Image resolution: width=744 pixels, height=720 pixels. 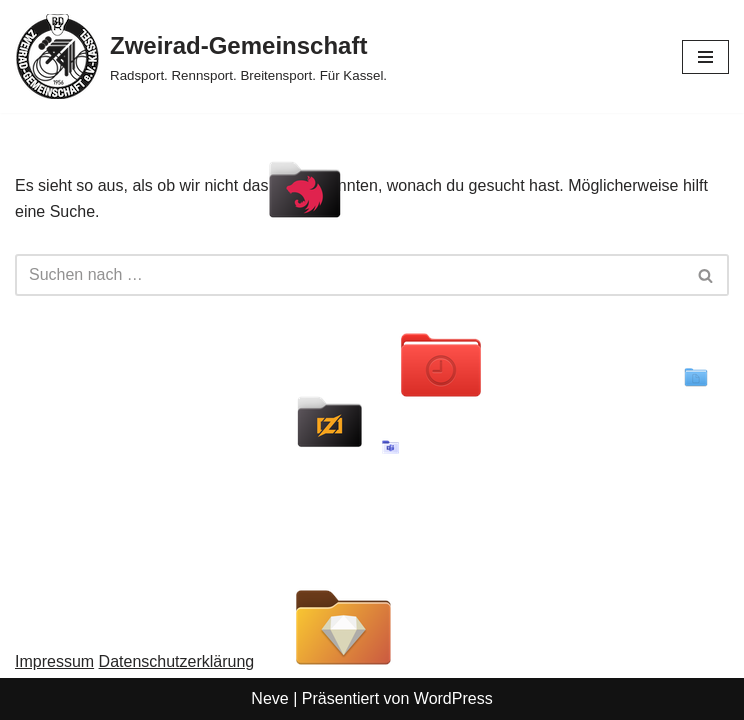 What do you see at coordinates (696, 377) in the screenshot?
I see `open your documents folder` at bounding box center [696, 377].